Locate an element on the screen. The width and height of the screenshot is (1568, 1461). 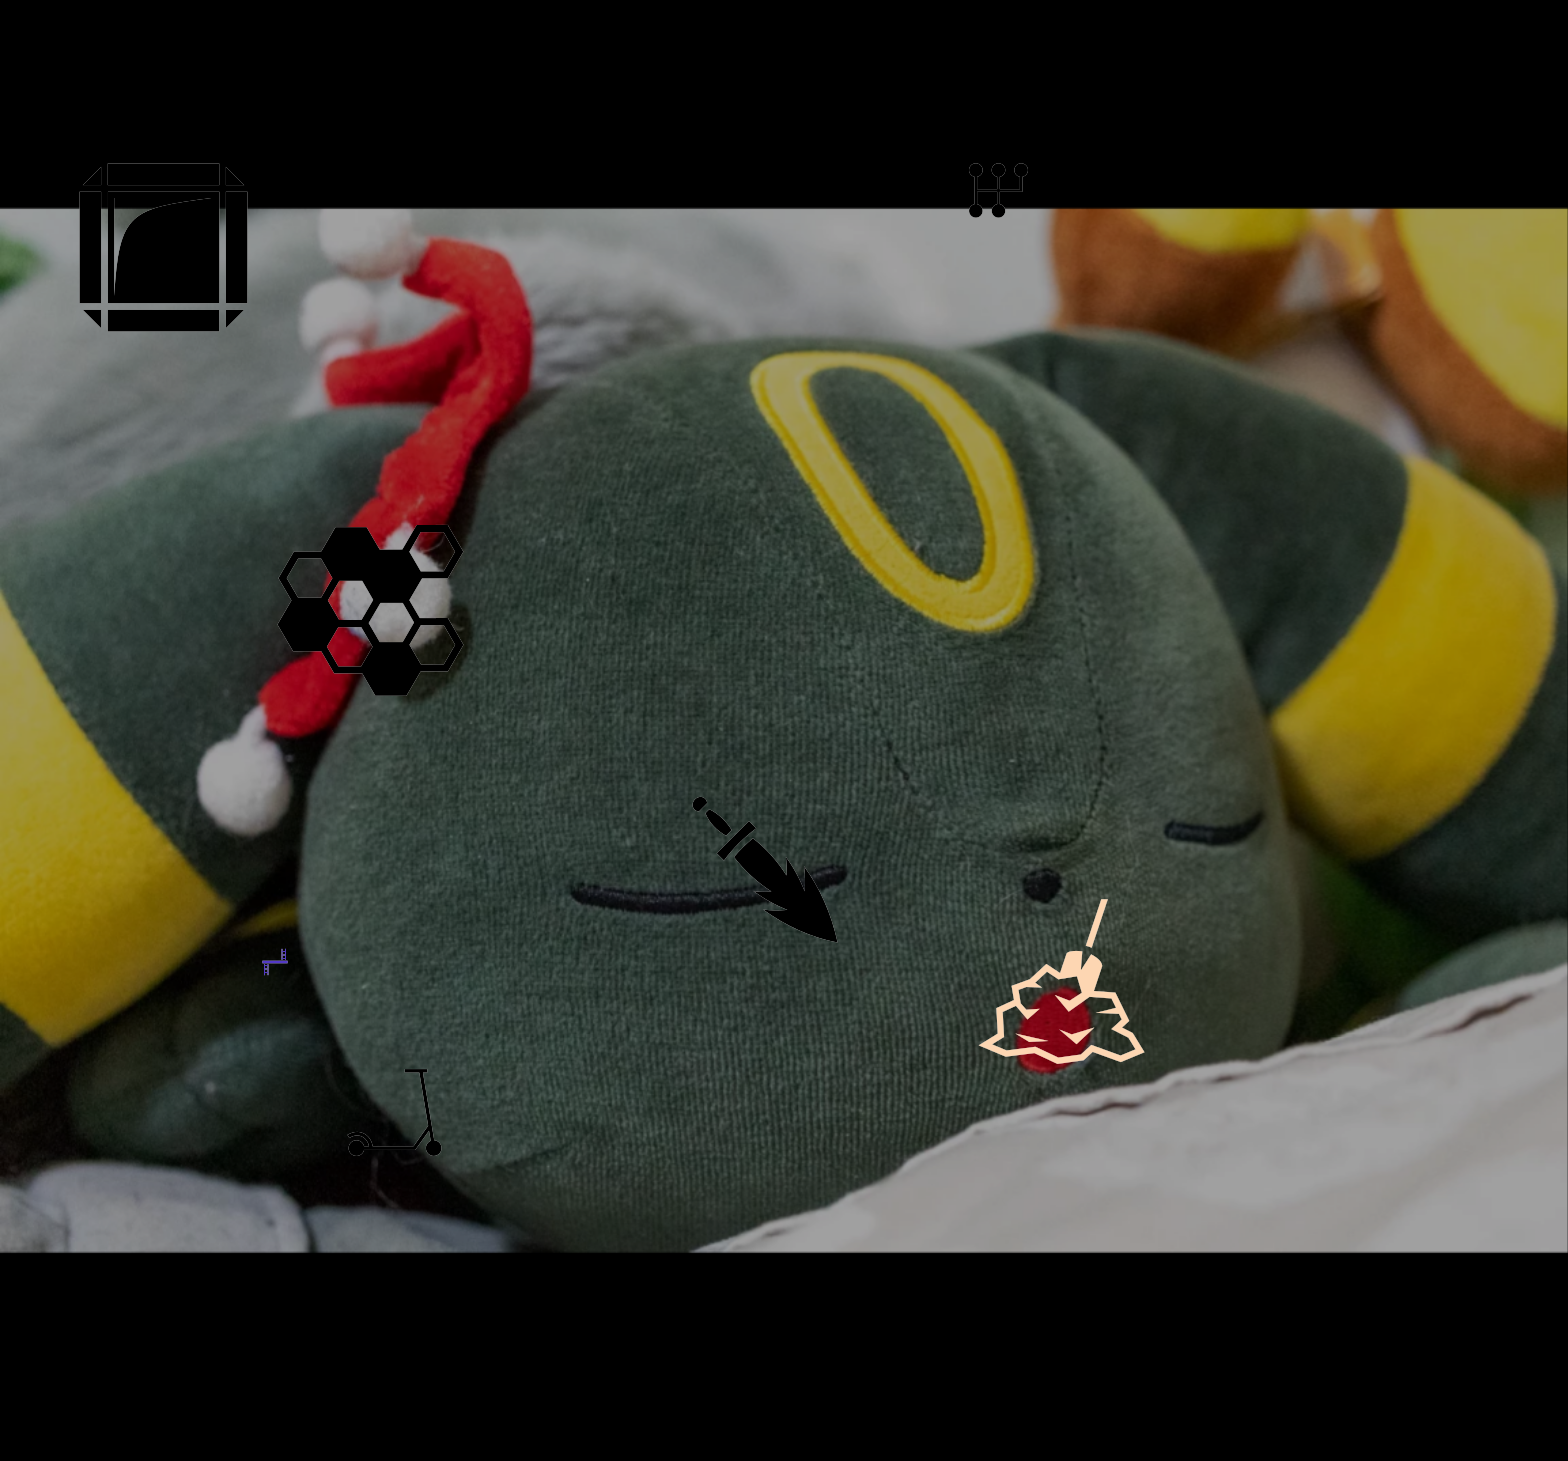
coal resource in a crafting or mining game is located at coordinates (1063, 981).